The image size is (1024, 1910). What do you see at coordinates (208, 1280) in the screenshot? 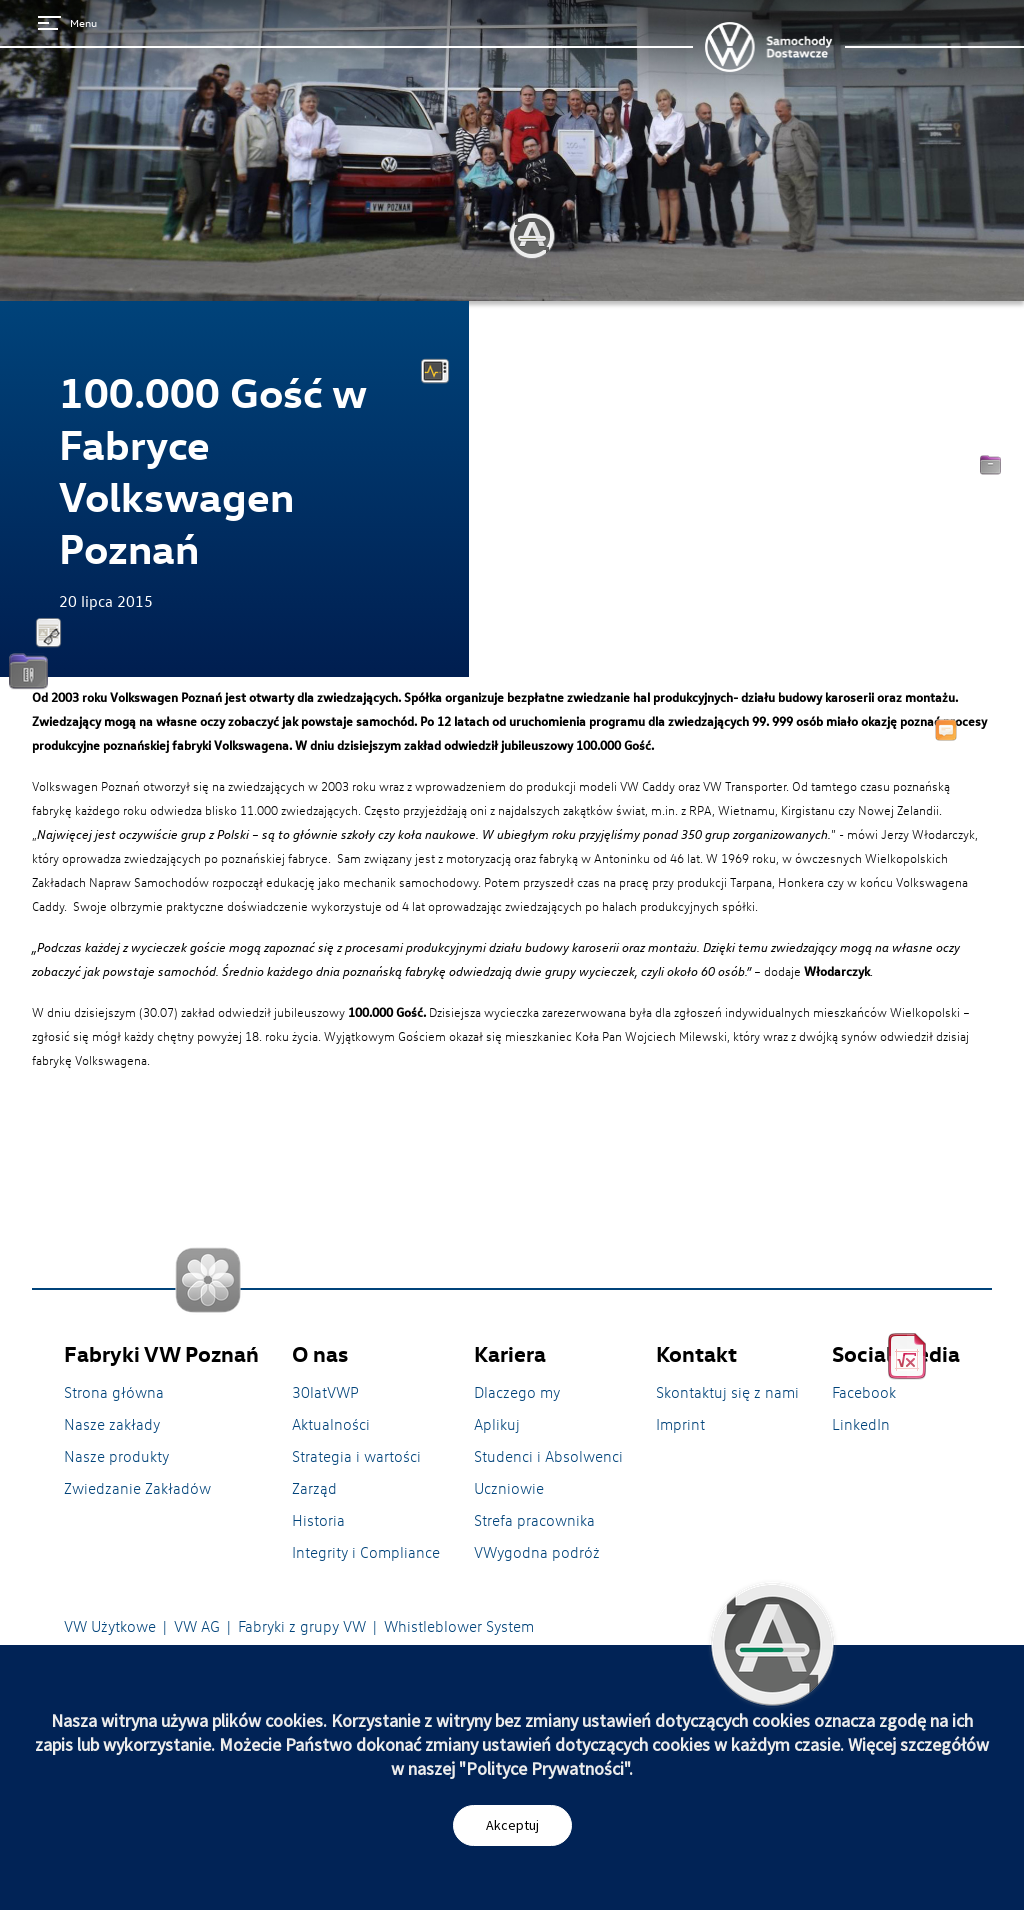
I see `open the photos app` at bounding box center [208, 1280].